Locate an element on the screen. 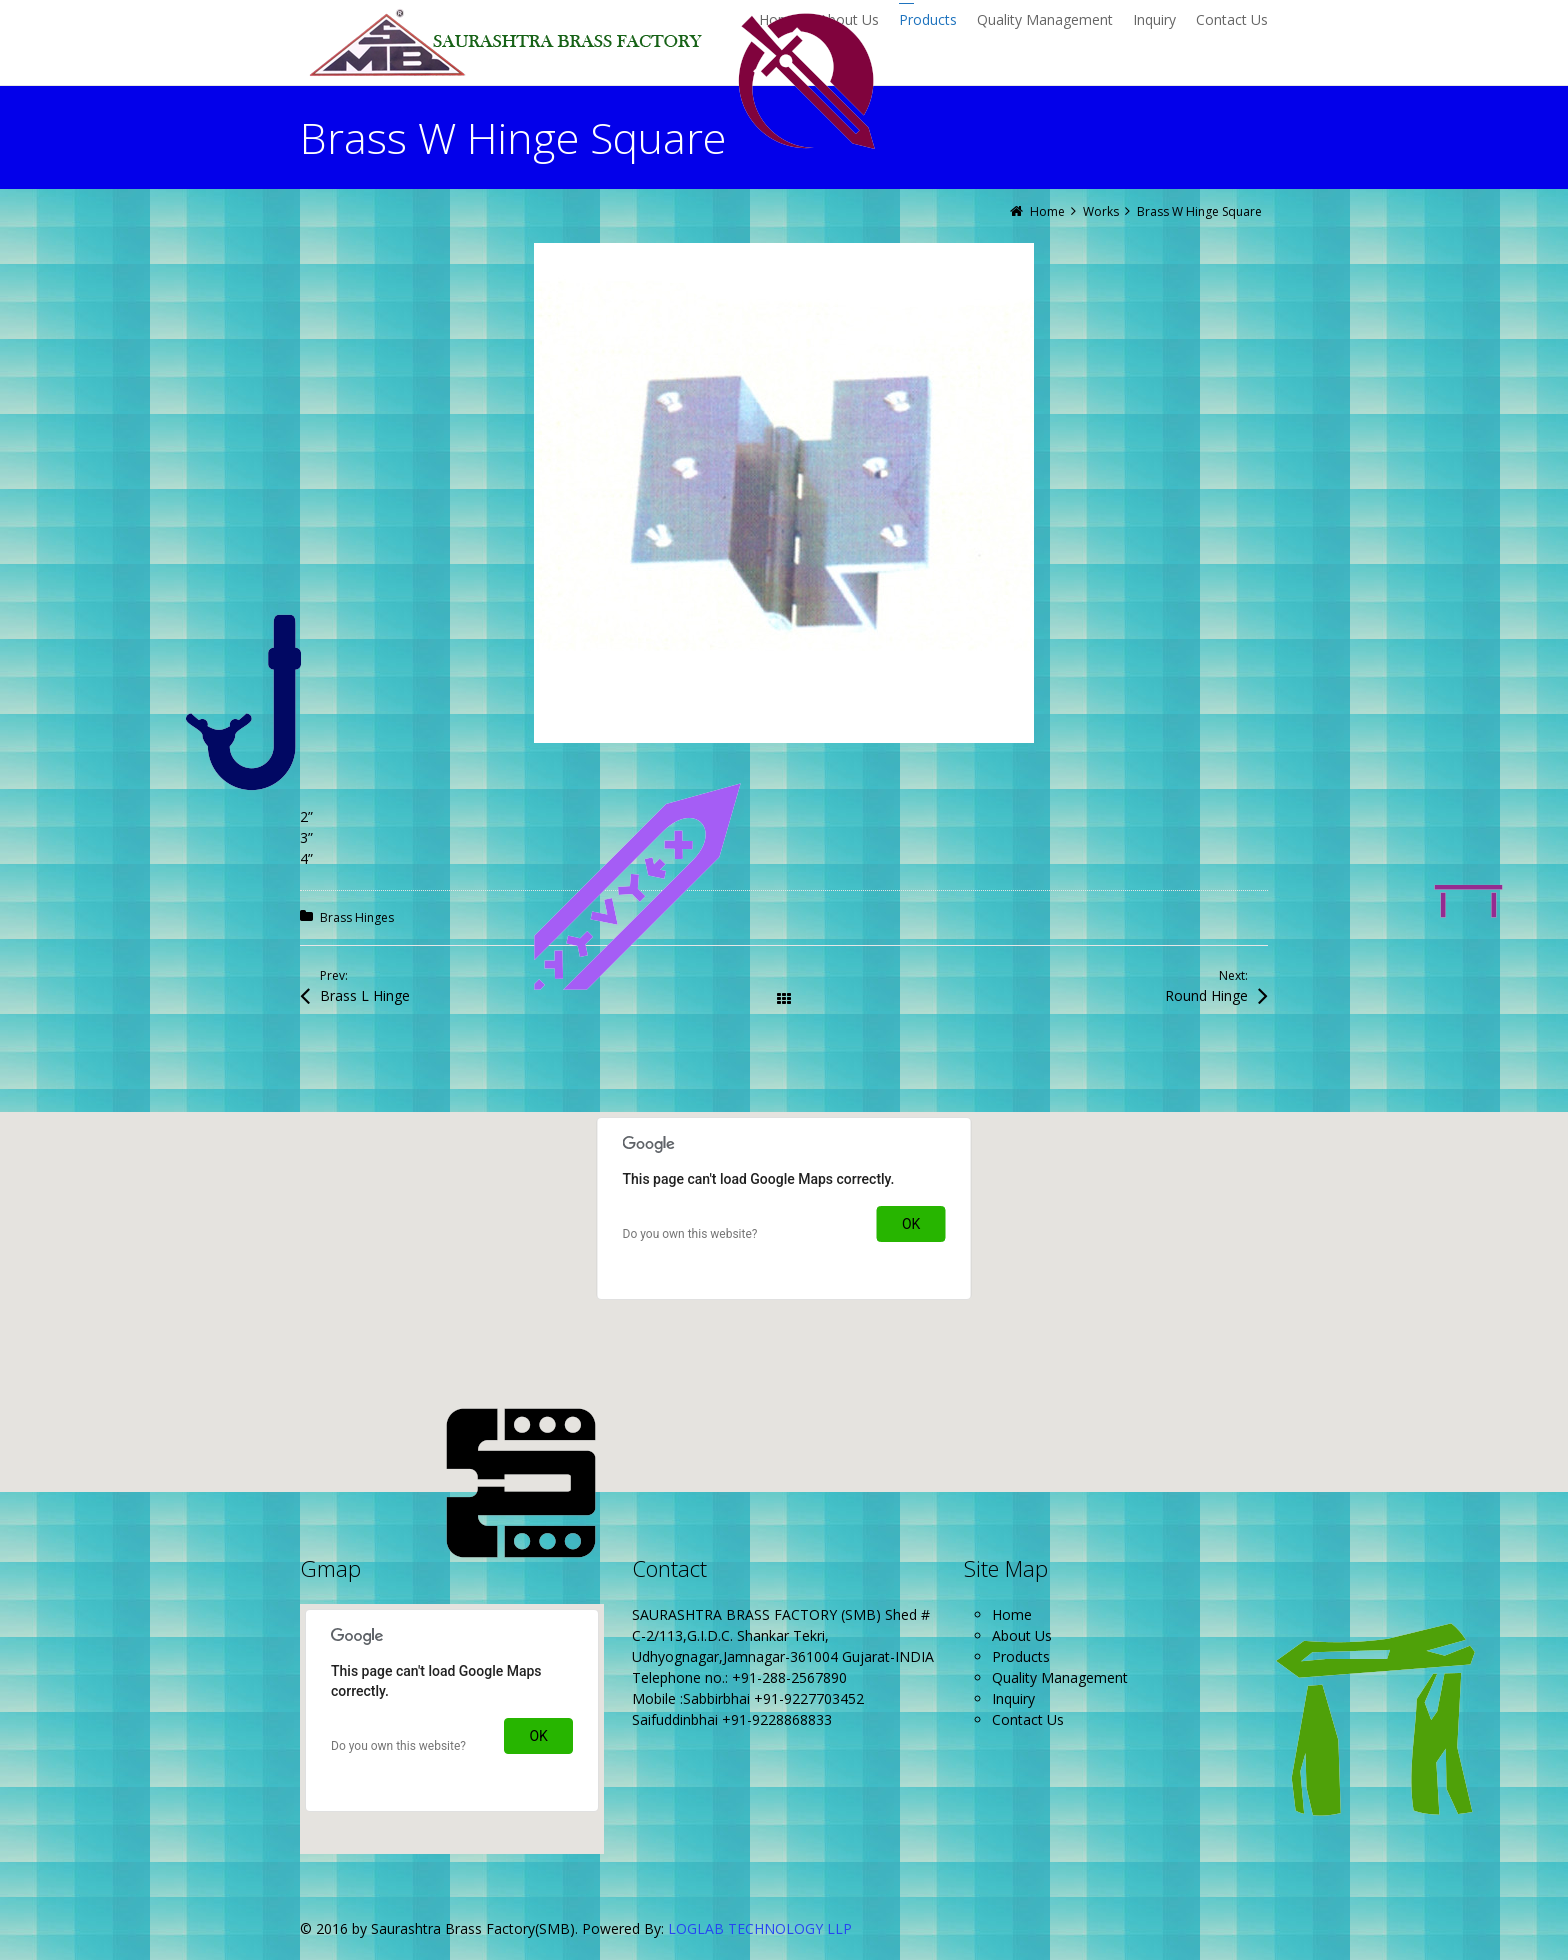  view ancient landmarks or historical sites is located at coordinates (1375, 1719).